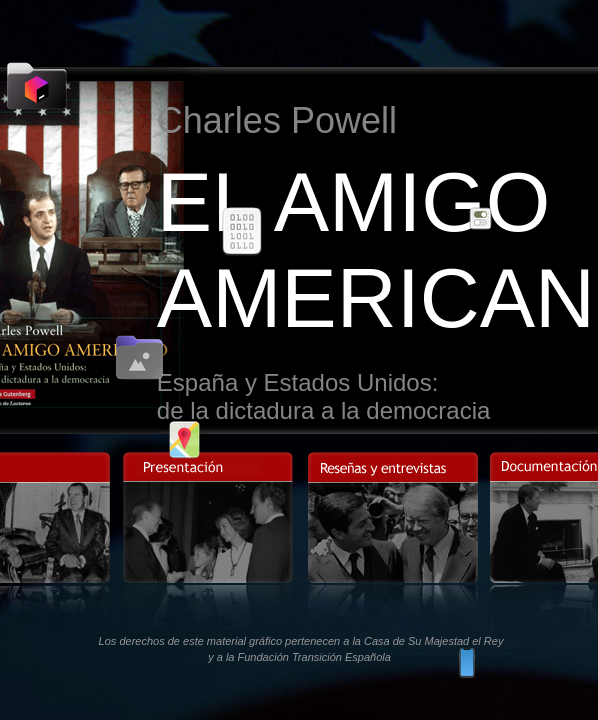  What do you see at coordinates (480, 218) in the screenshot?
I see `open system tweaks or settings customization` at bounding box center [480, 218].